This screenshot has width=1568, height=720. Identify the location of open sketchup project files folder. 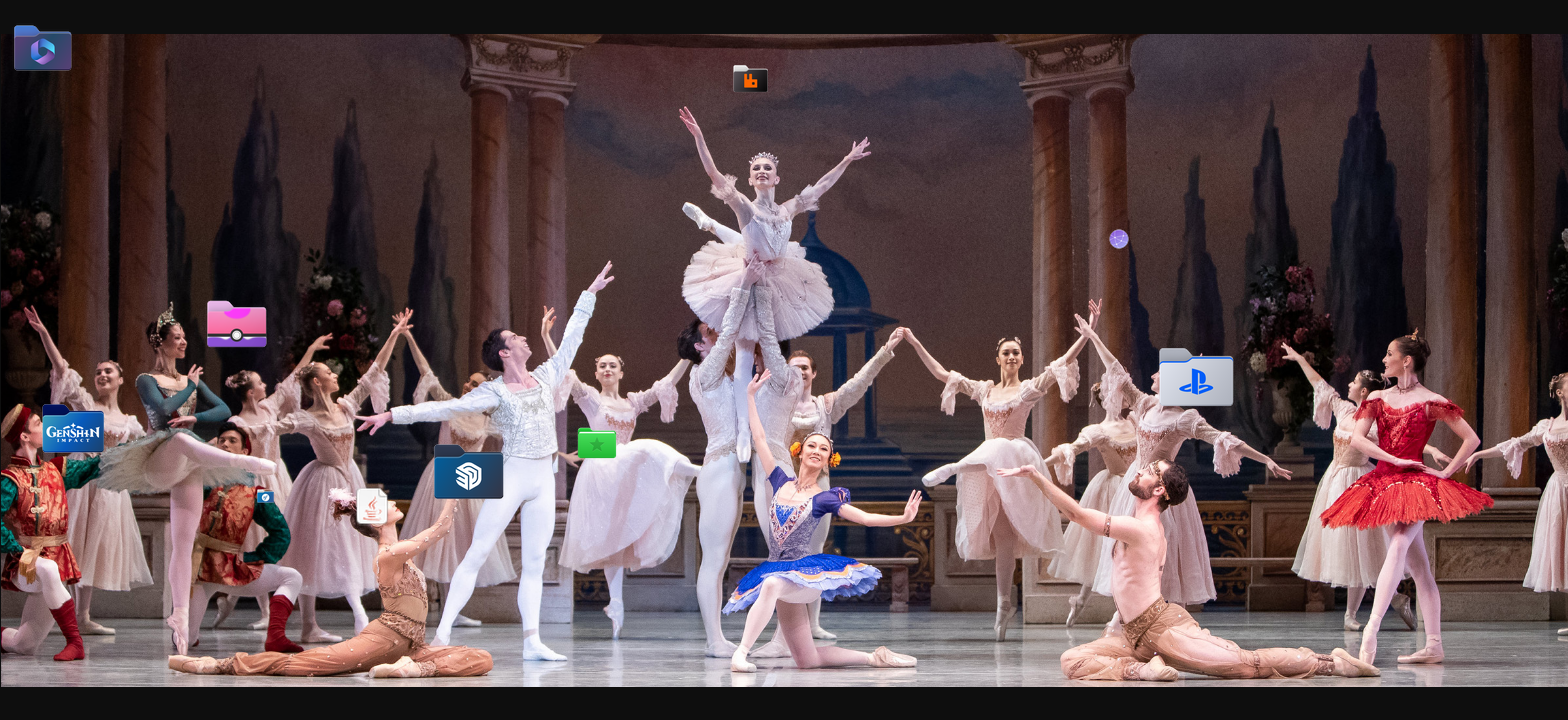
(468, 473).